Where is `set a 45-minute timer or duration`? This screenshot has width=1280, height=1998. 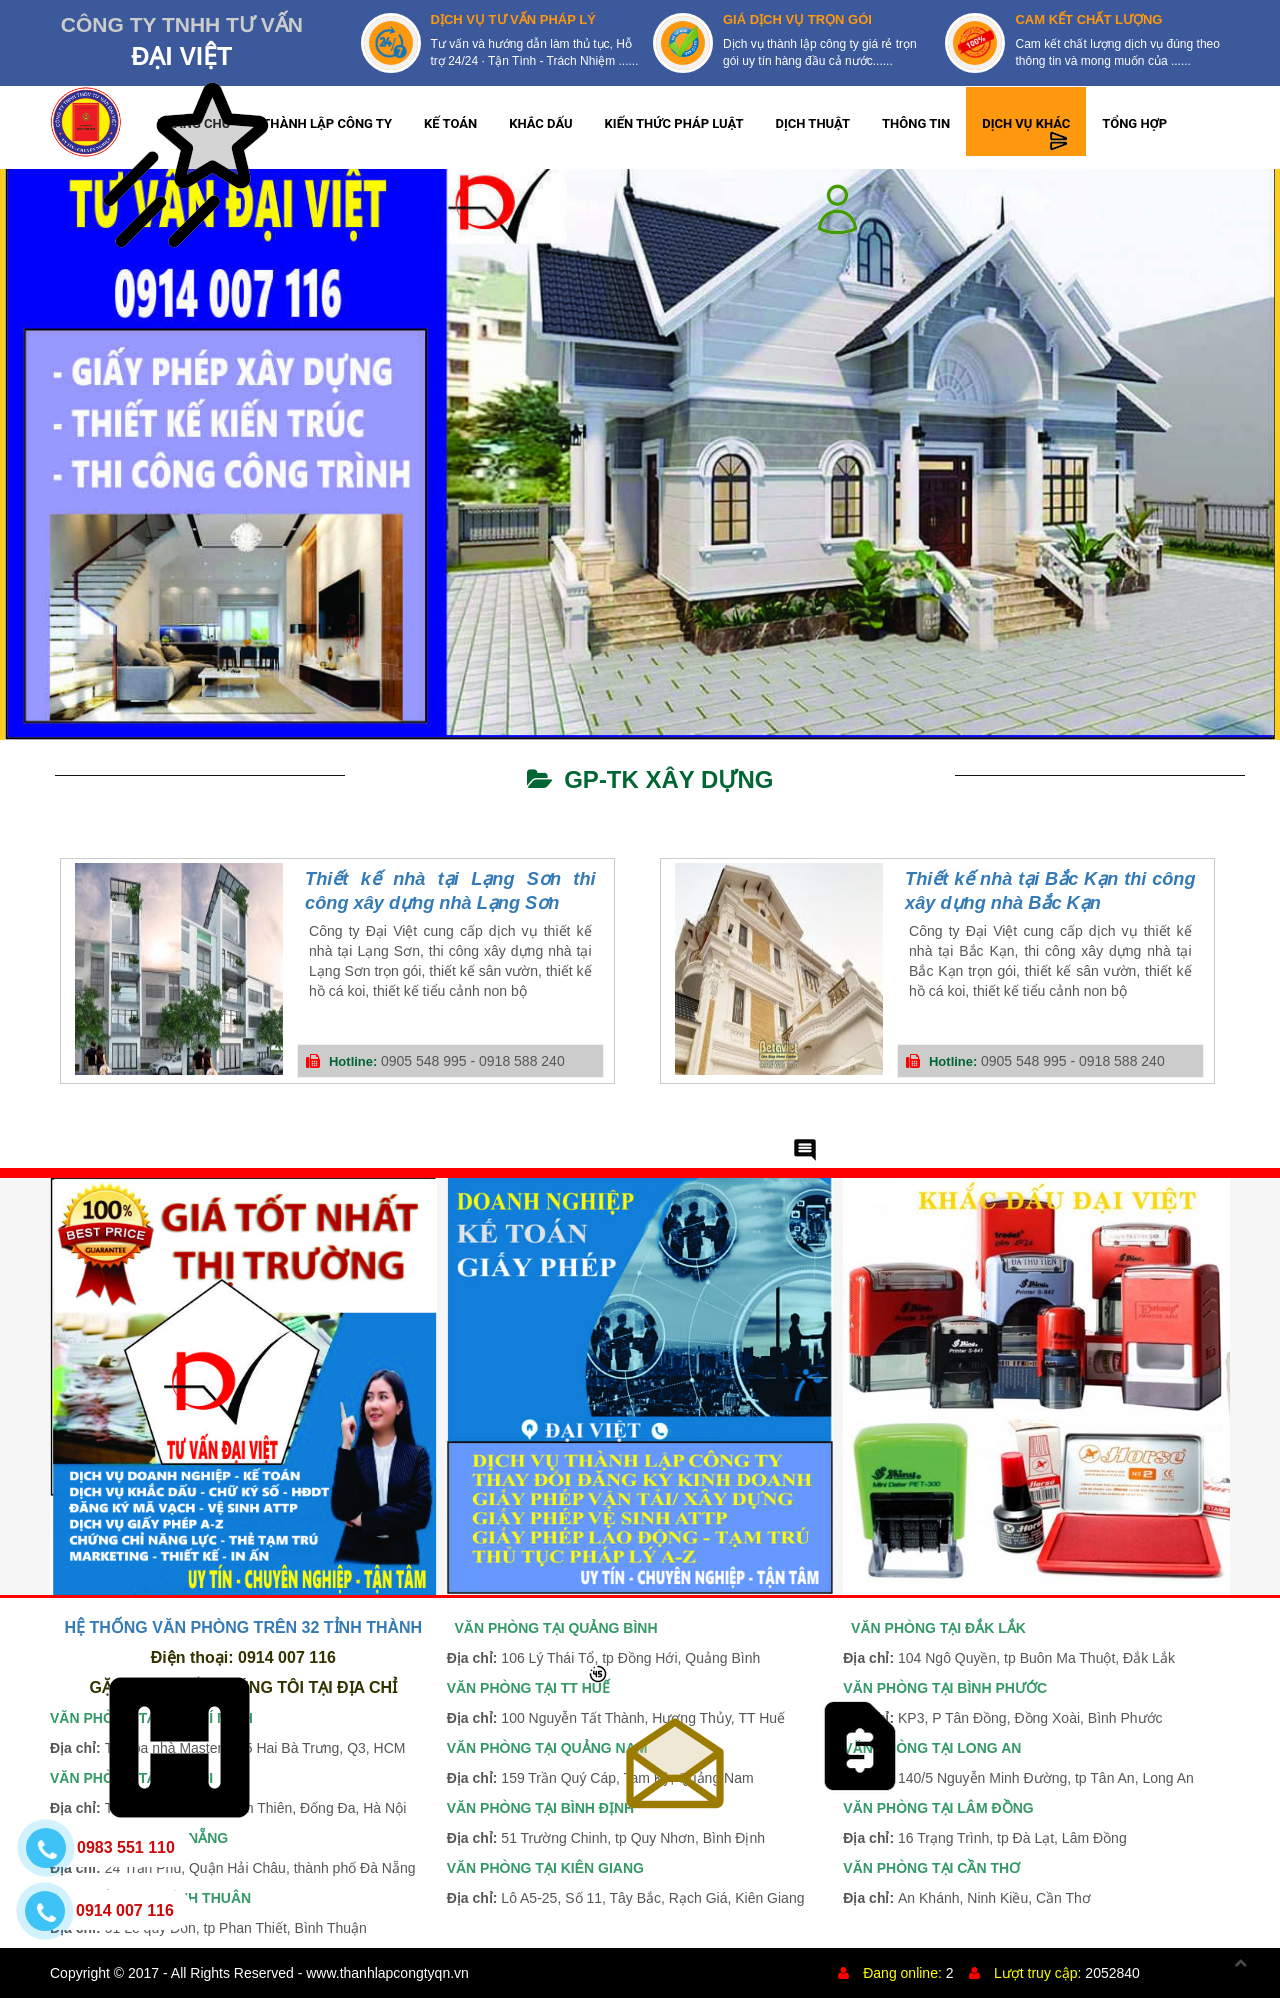 set a 45-minute timer or duration is located at coordinates (598, 1674).